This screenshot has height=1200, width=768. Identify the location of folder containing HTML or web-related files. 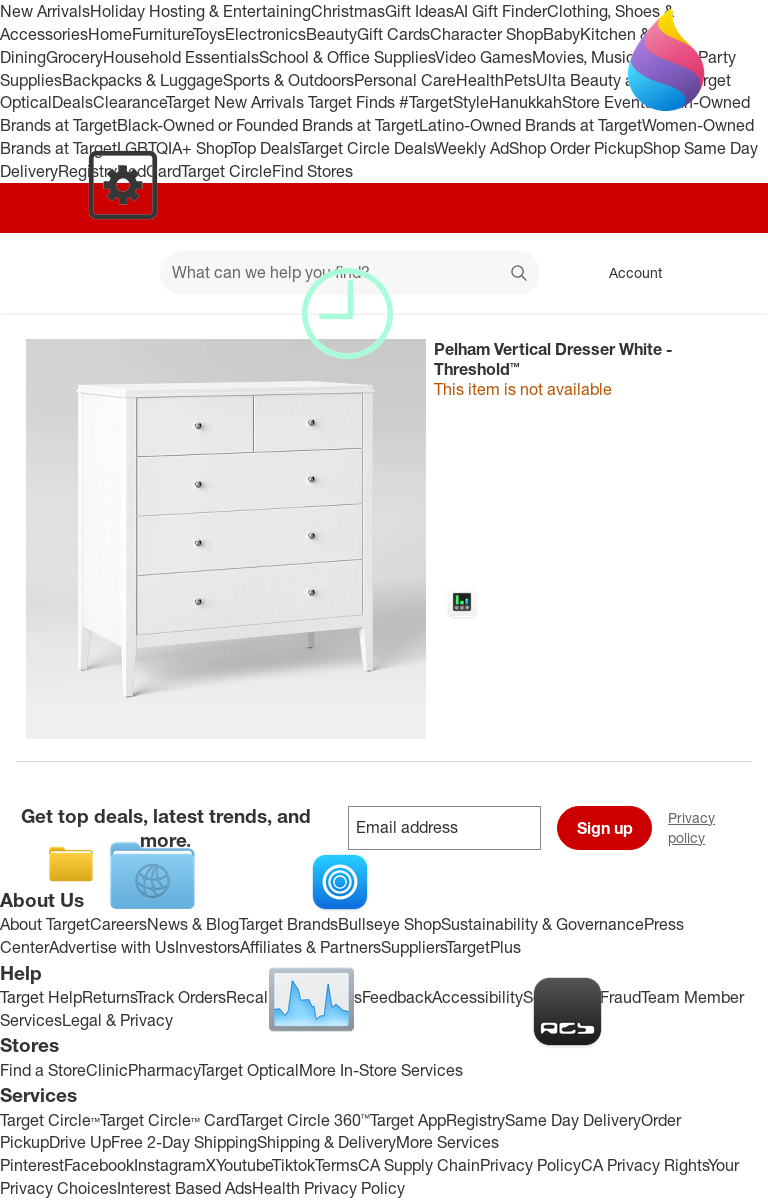
(152, 875).